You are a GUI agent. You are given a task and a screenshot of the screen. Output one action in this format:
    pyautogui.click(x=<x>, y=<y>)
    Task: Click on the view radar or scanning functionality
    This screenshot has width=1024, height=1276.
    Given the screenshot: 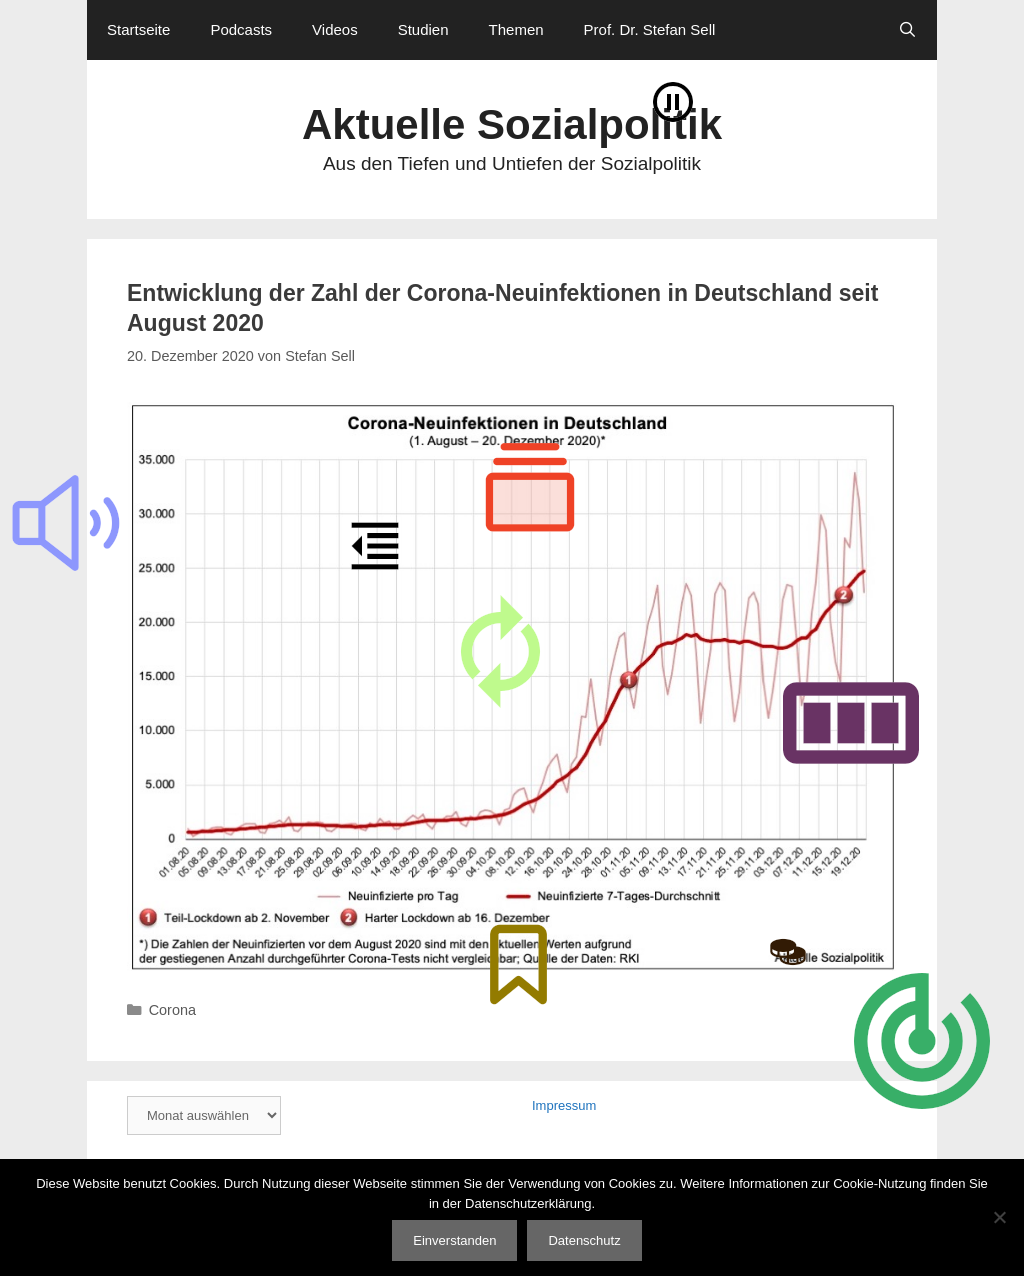 What is the action you would take?
    pyautogui.click(x=922, y=1041)
    